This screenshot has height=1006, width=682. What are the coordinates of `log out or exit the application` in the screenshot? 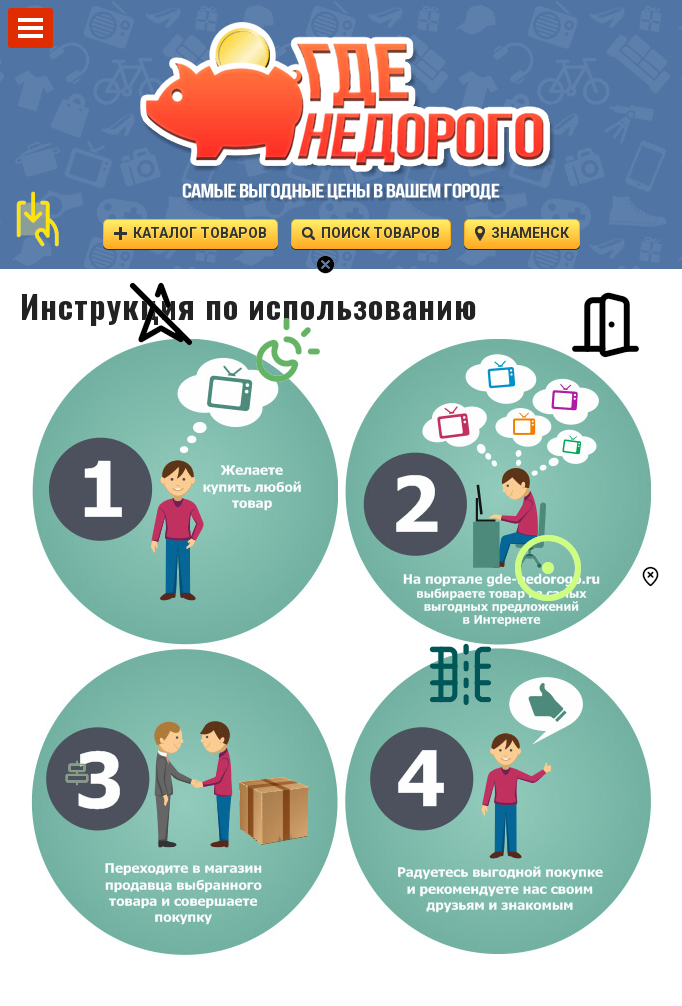 It's located at (605, 324).